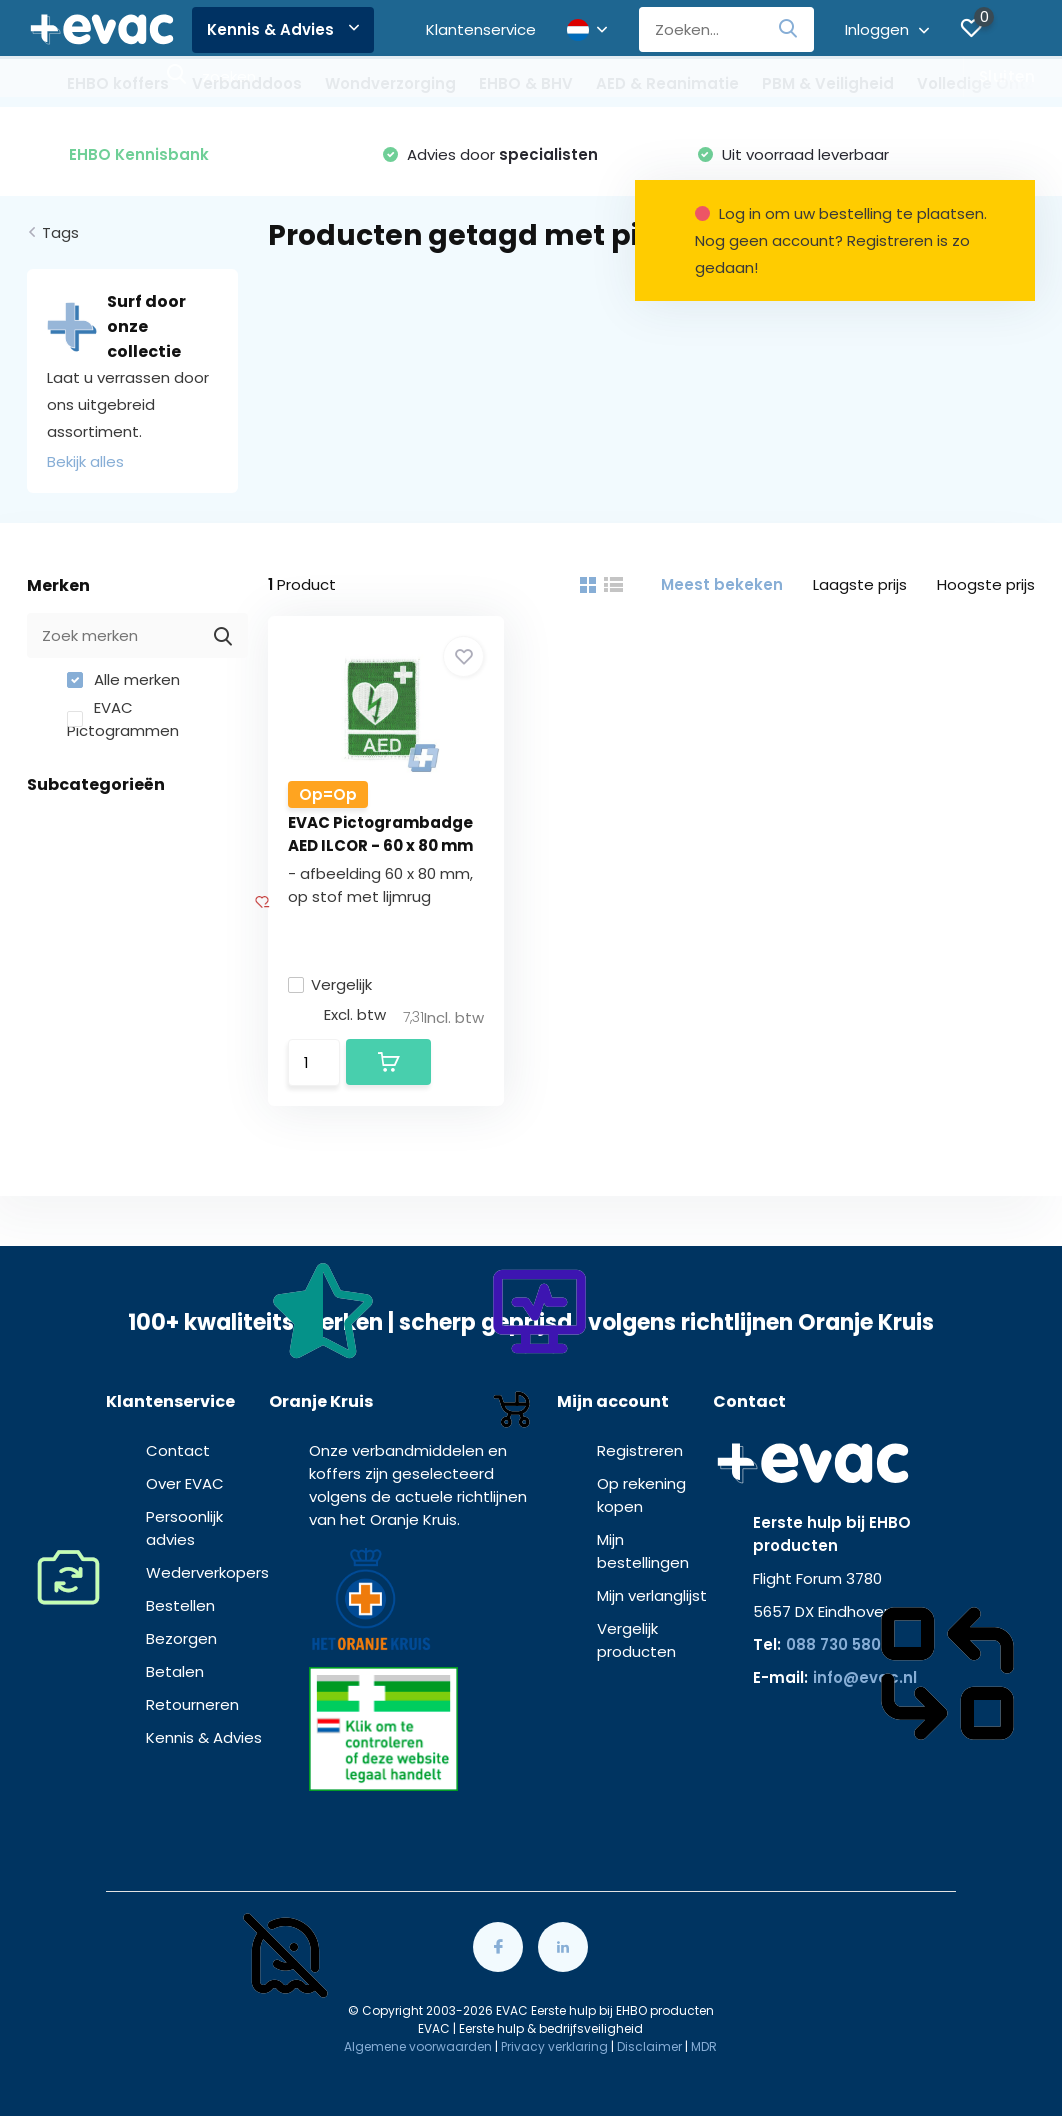 This screenshot has width=1062, height=2117. What do you see at coordinates (513, 1409) in the screenshot?
I see `access baby or parenting-related features` at bounding box center [513, 1409].